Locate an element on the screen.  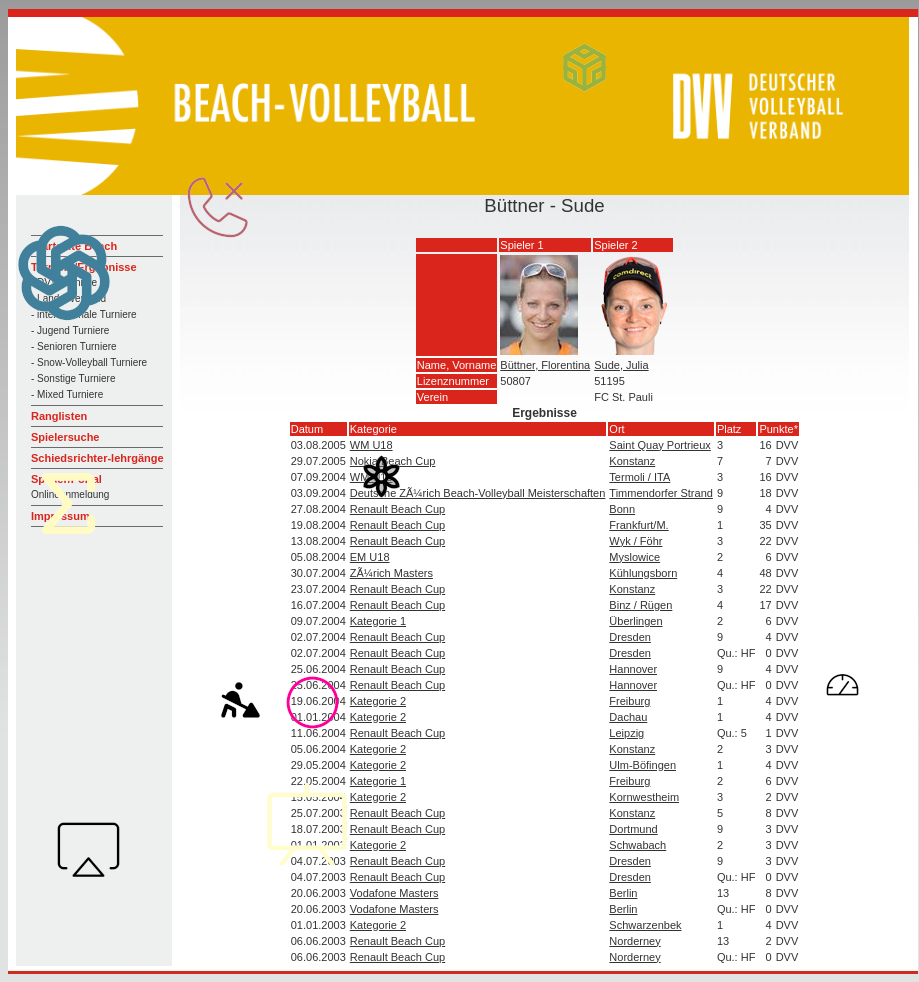
access OpenAI services or ChatGPT is located at coordinates (64, 273).